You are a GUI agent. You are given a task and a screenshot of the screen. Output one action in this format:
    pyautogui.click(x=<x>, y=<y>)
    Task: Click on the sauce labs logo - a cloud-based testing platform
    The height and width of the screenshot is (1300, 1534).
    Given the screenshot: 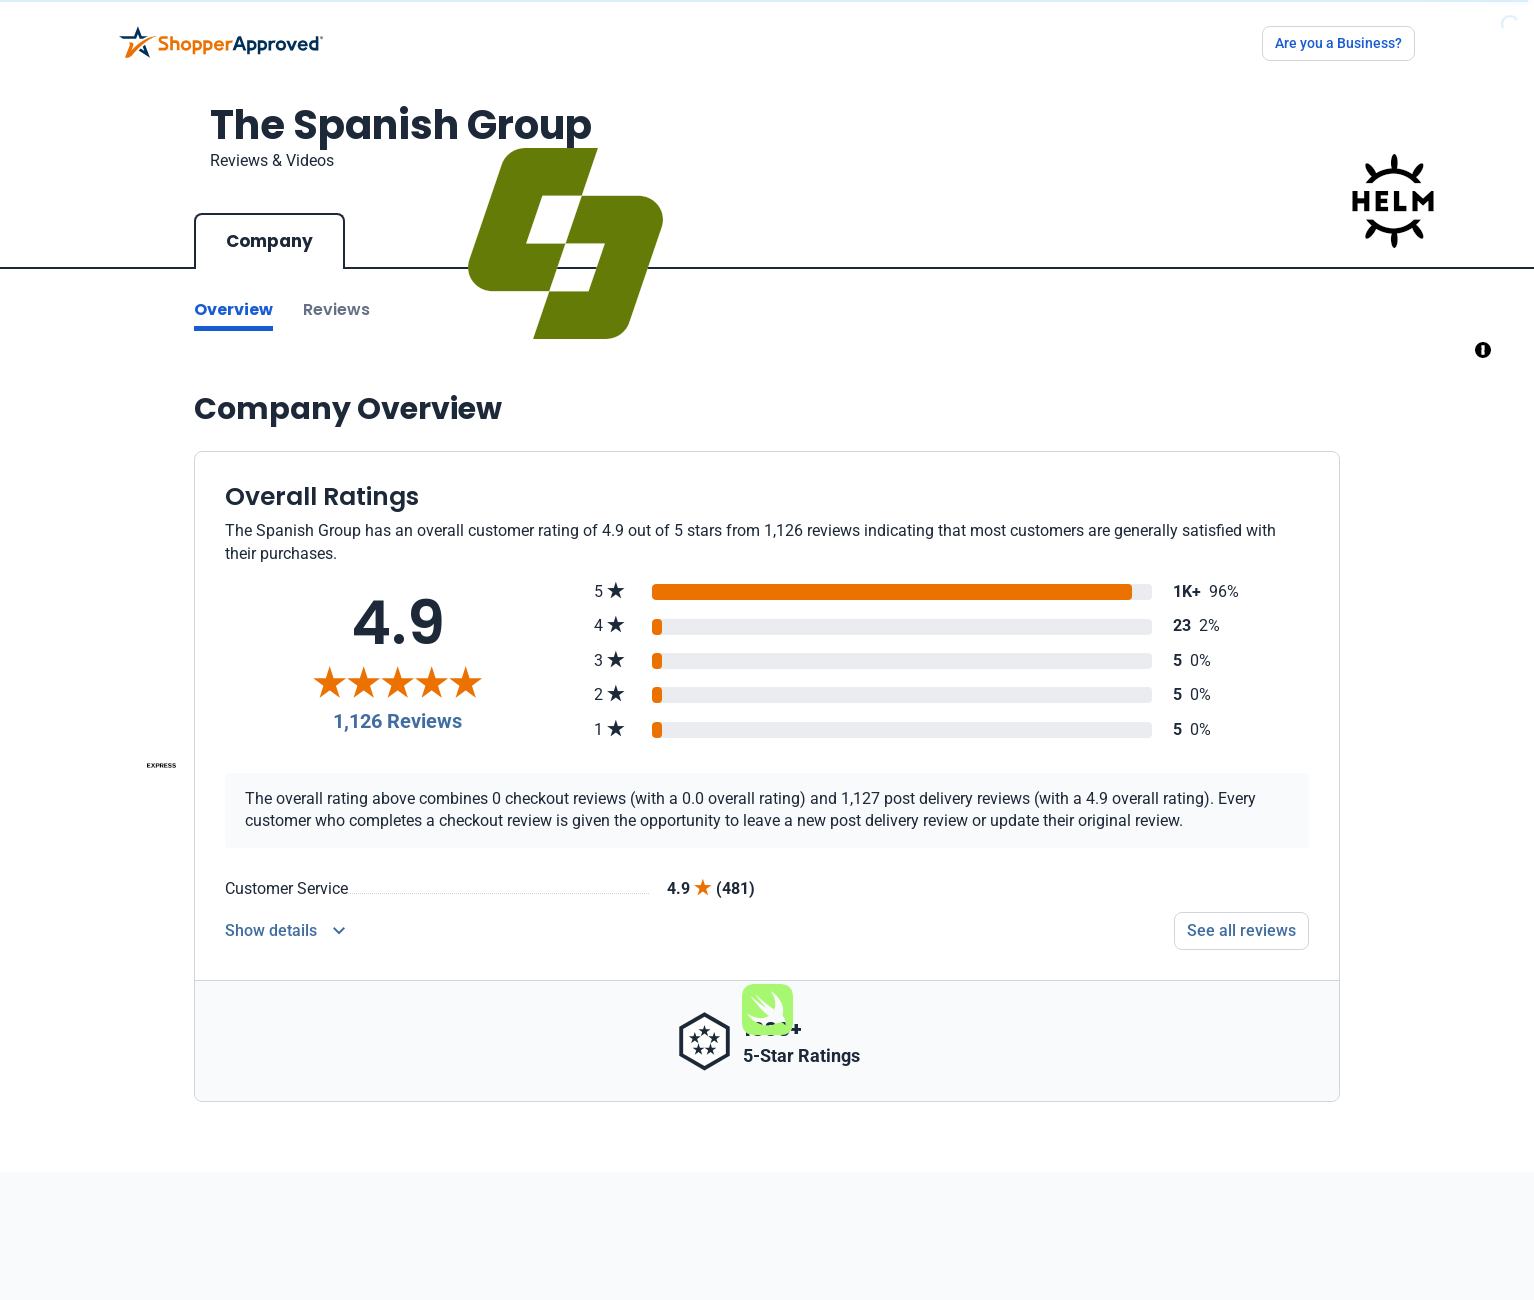 What is the action you would take?
    pyautogui.click(x=565, y=243)
    